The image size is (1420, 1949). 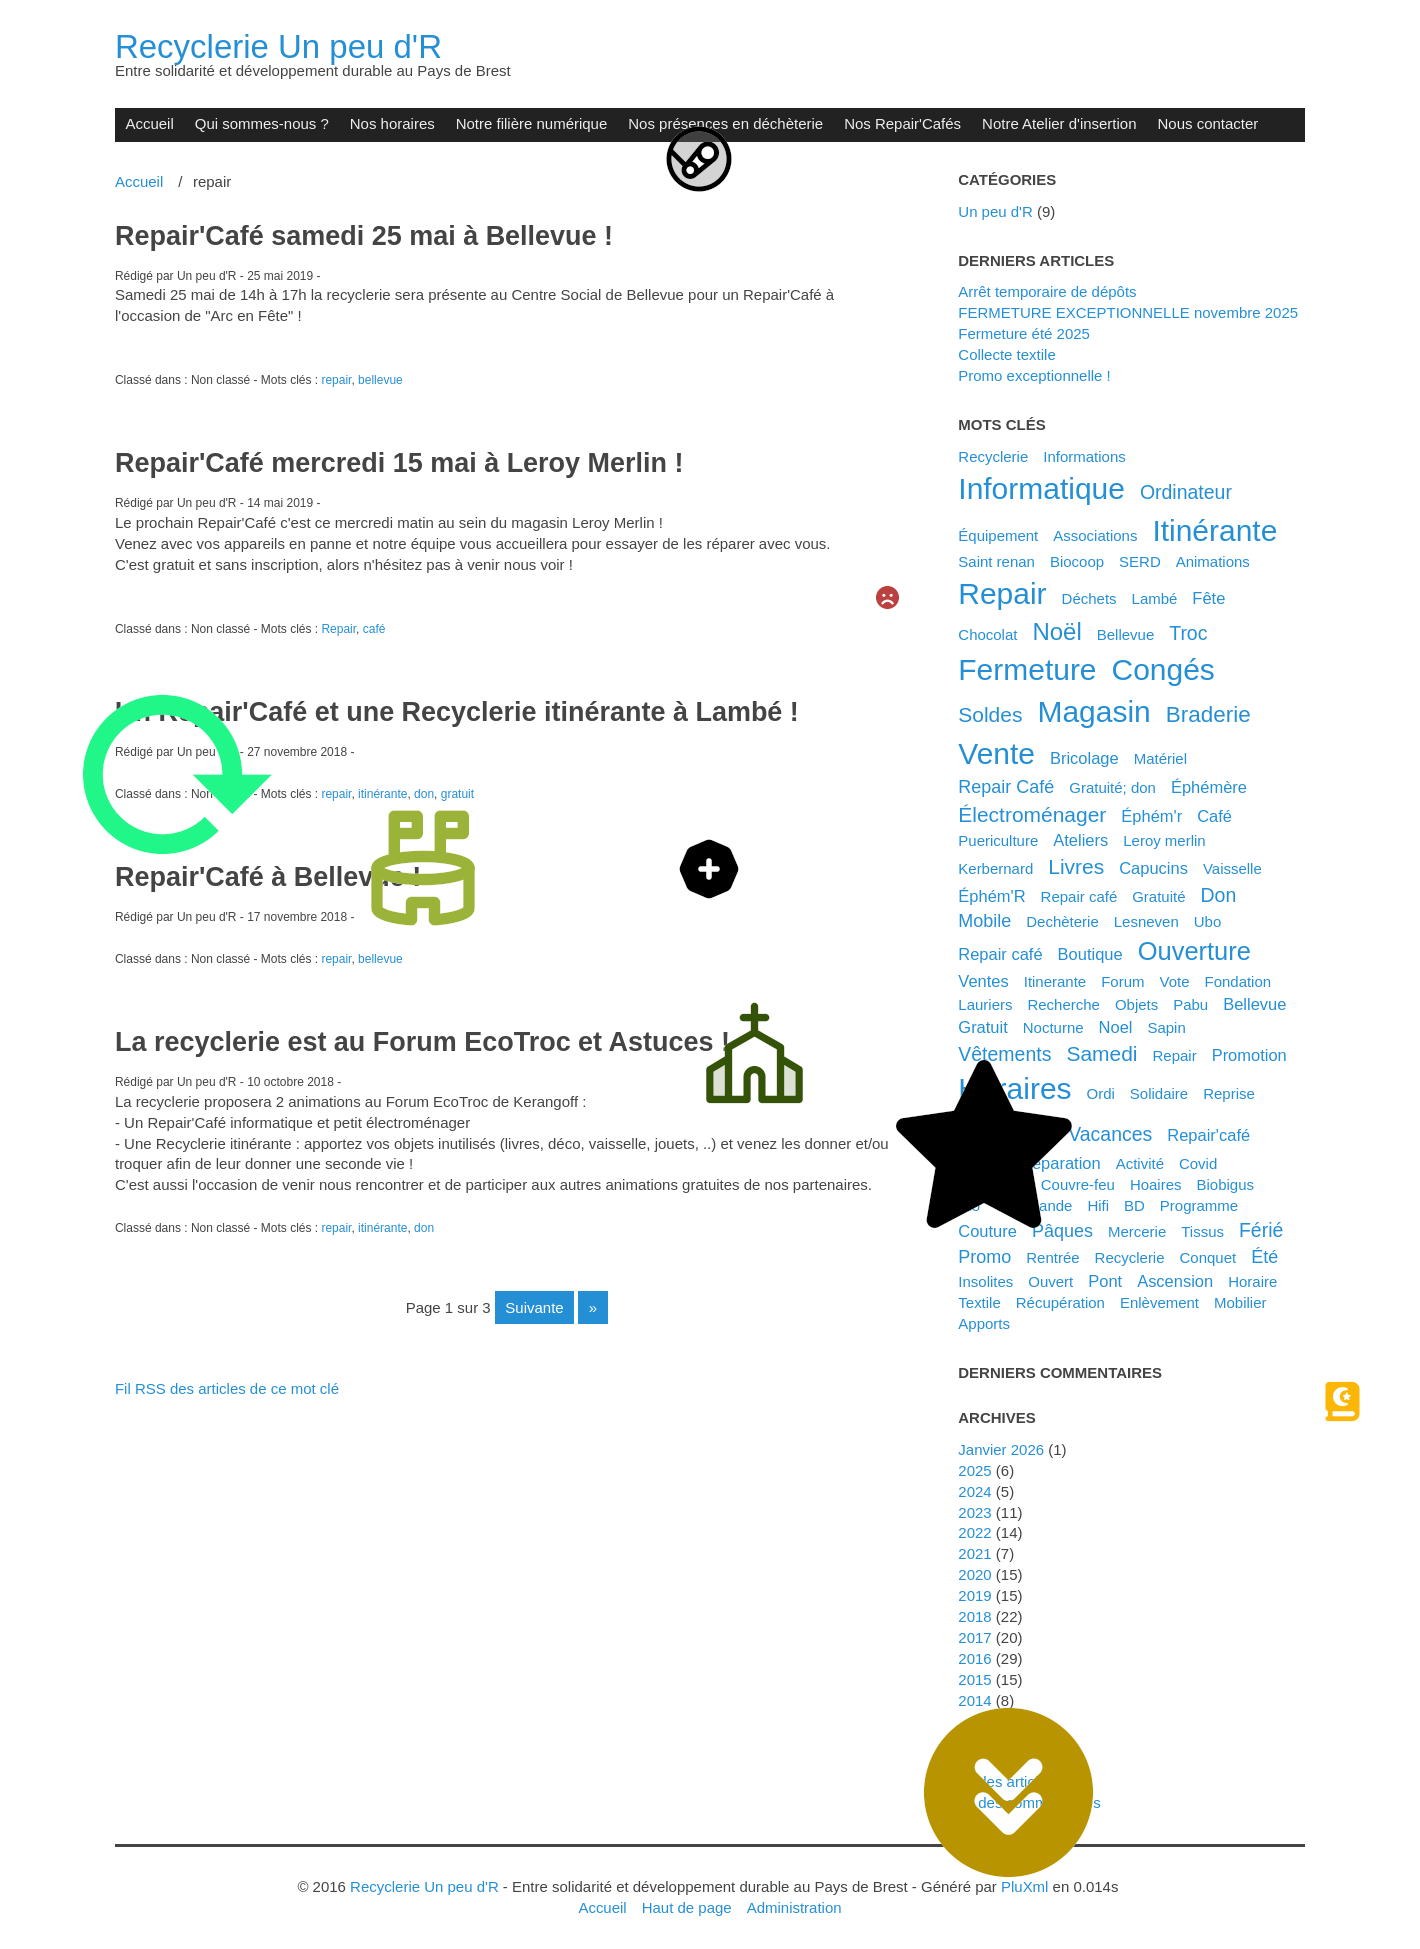 What do you see at coordinates (754, 1058) in the screenshot?
I see `view nearby churches or places of worship` at bounding box center [754, 1058].